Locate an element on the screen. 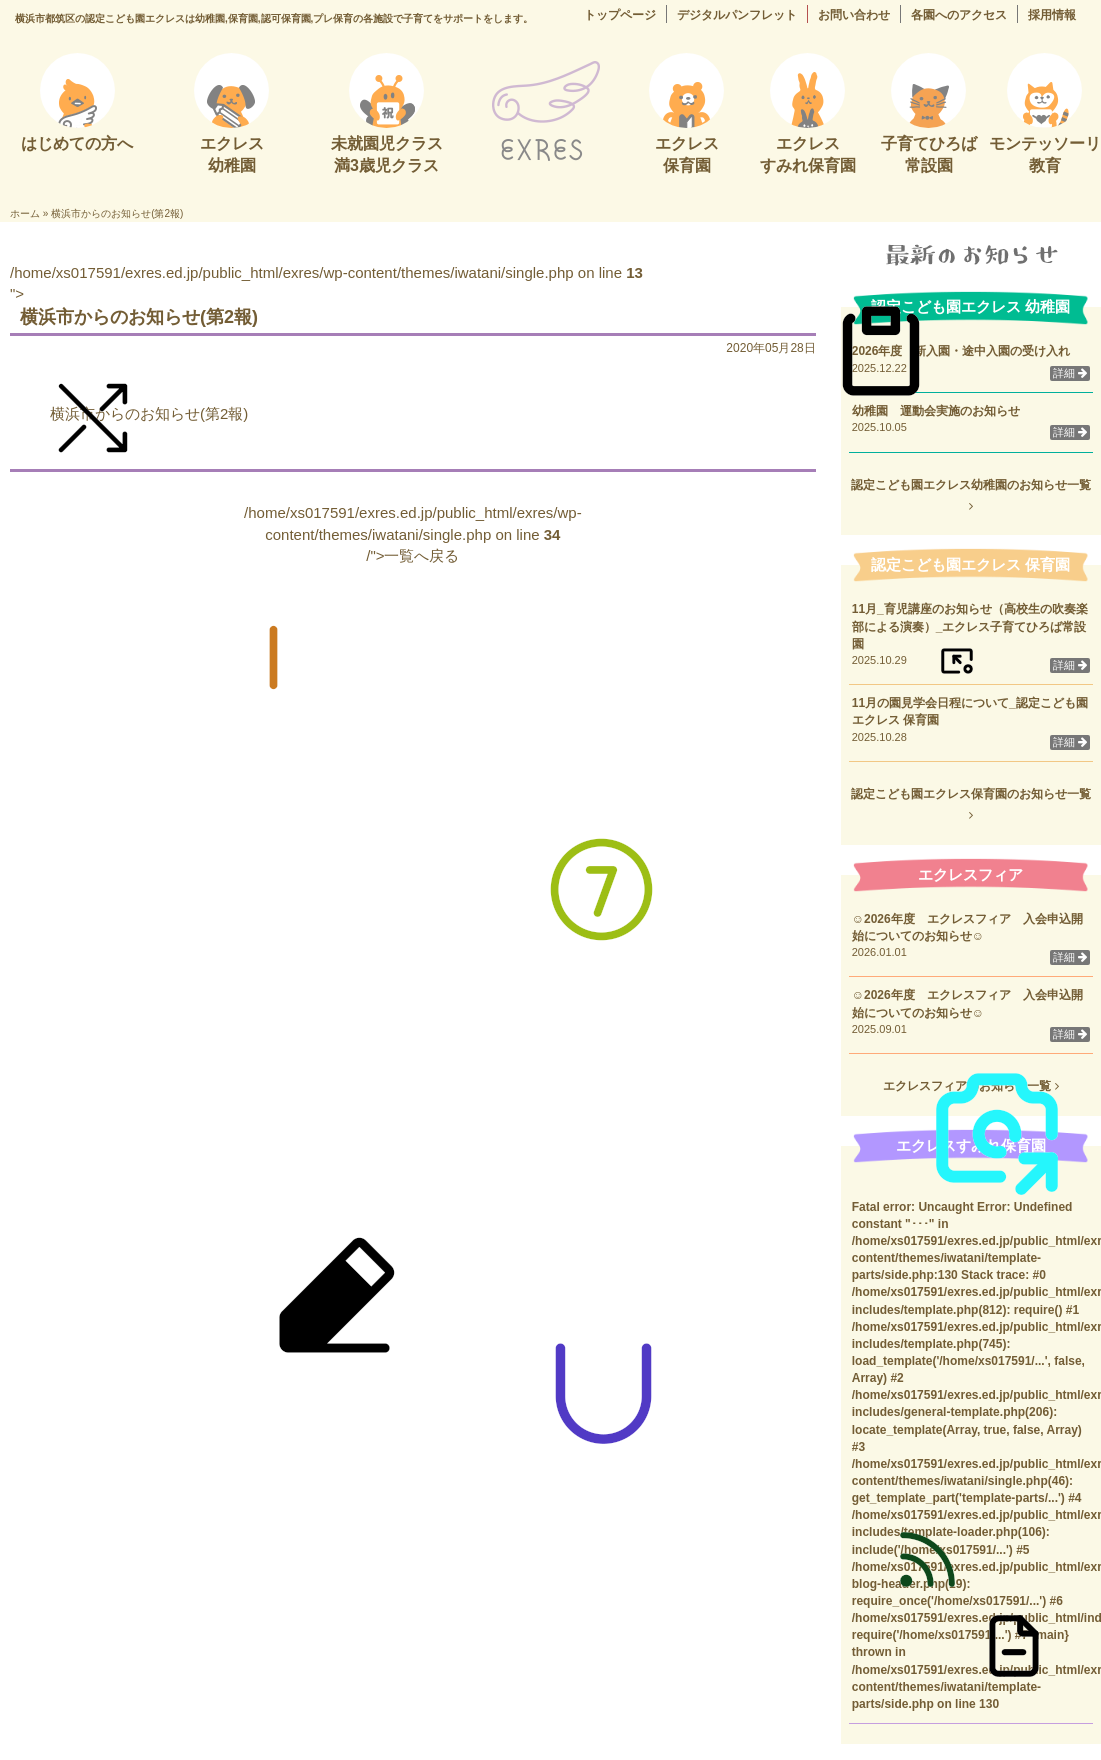 This screenshot has height=1760, width=1101. vertical divider or separator between UI elements is located at coordinates (273, 657).